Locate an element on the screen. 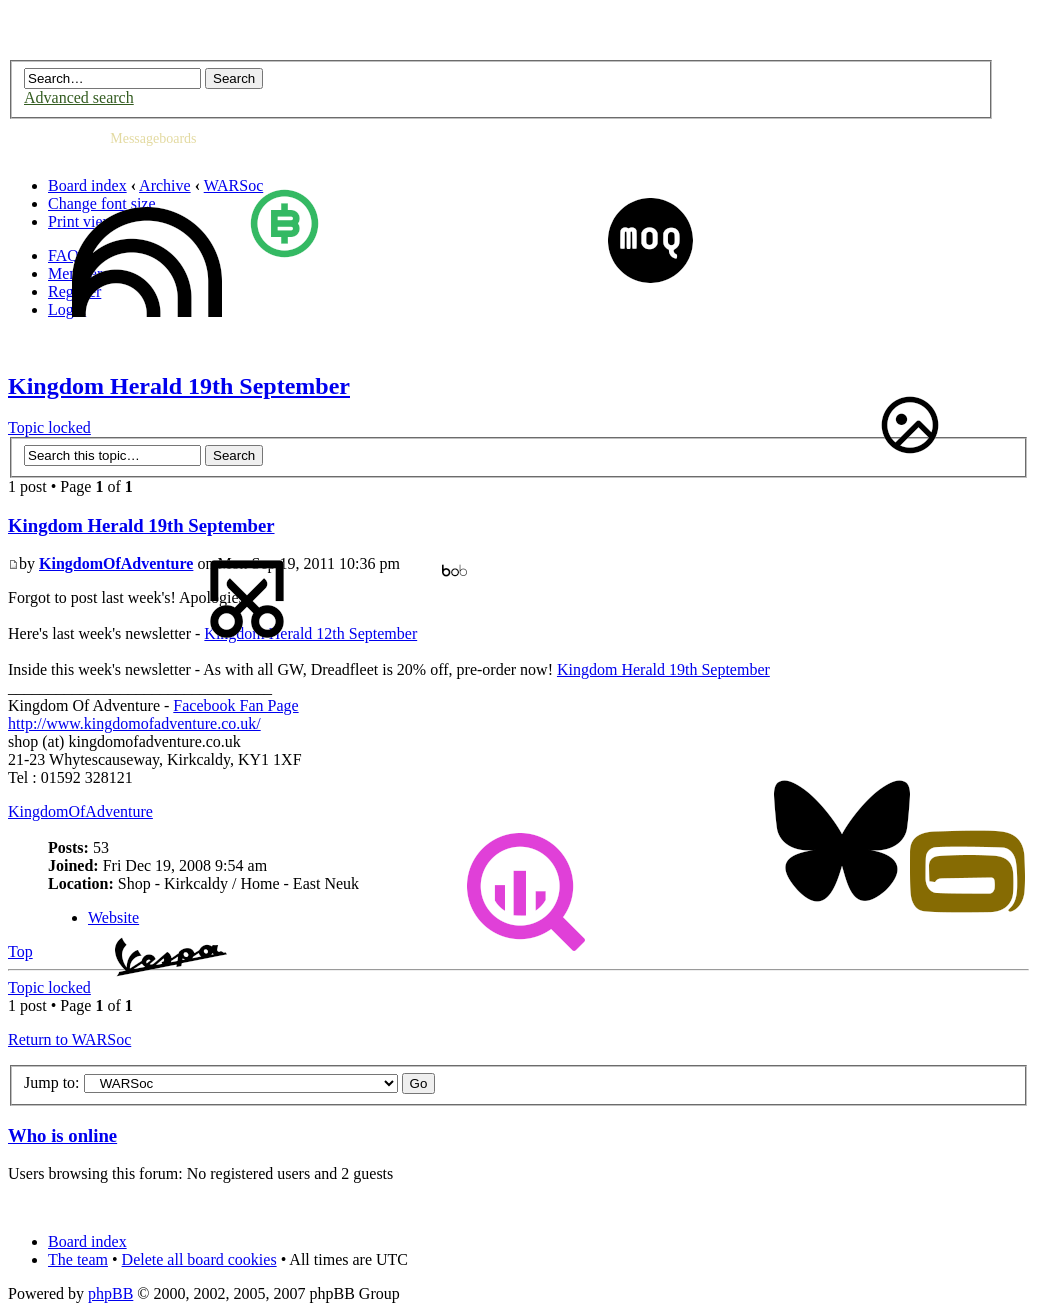 Image resolution: width=1037 pixels, height=1311 pixels. moq library or framework logo is located at coordinates (650, 240).